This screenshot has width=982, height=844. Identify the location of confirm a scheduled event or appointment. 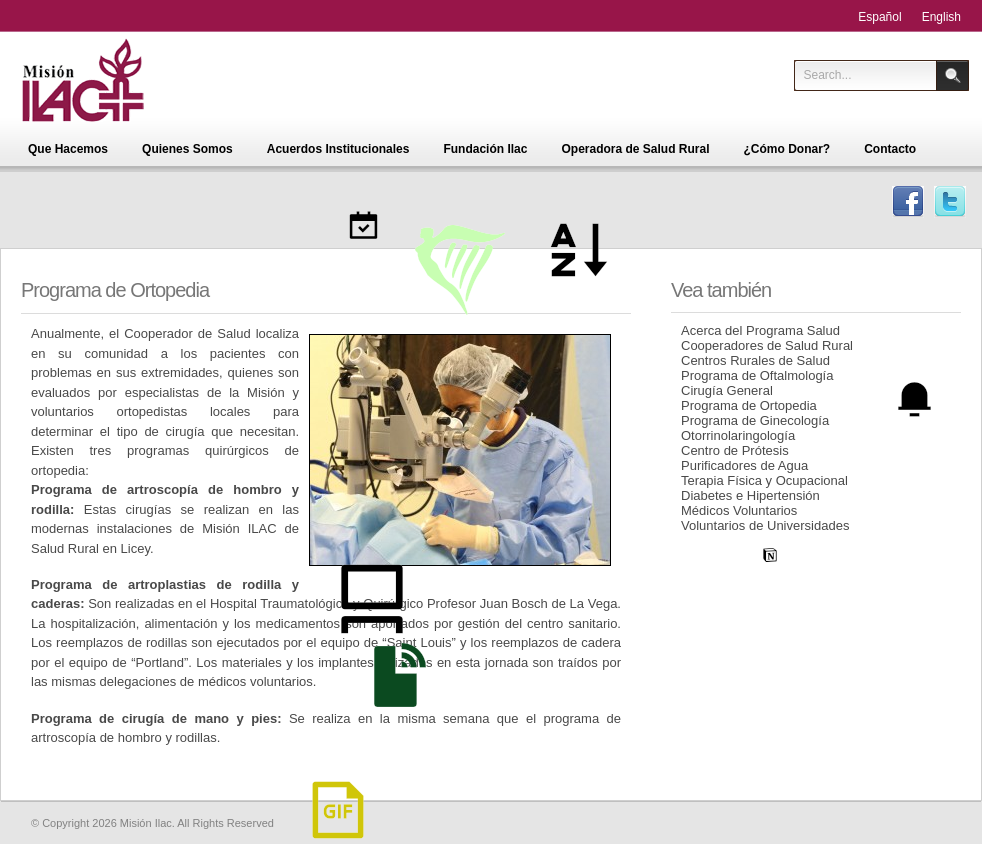
(363, 226).